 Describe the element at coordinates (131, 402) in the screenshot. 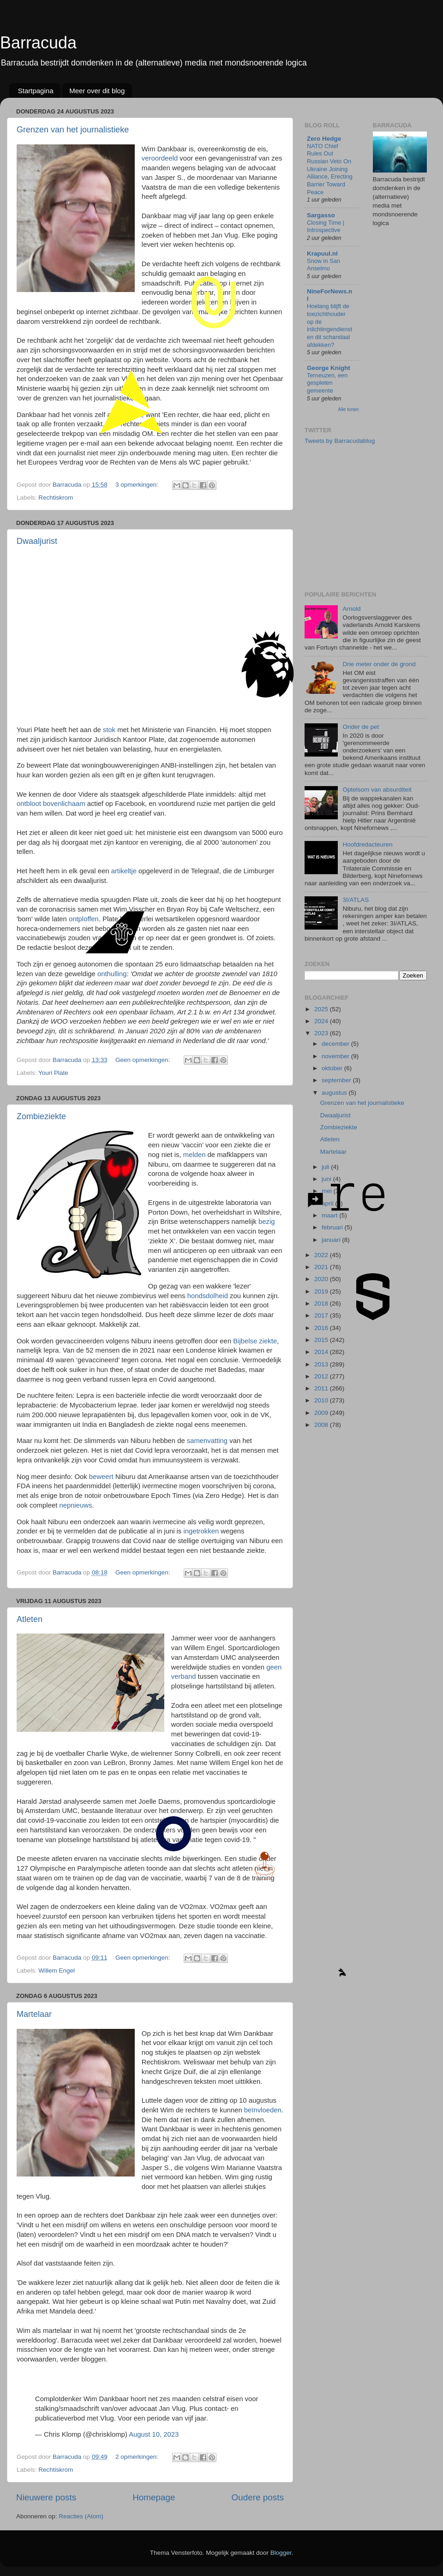

I see `artix linux logo` at that location.